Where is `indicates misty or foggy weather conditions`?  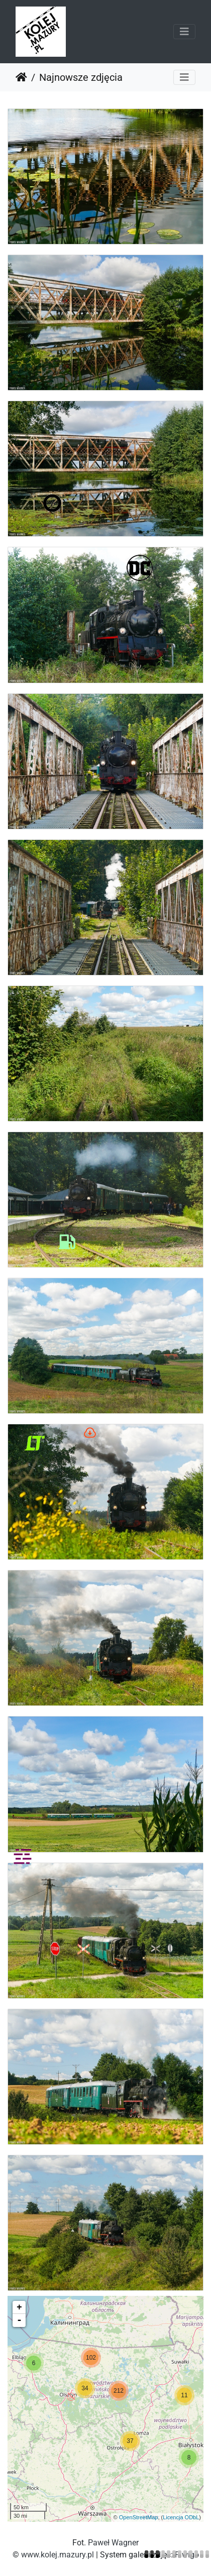 indicates misty or foggy weather conditions is located at coordinates (23, 1856).